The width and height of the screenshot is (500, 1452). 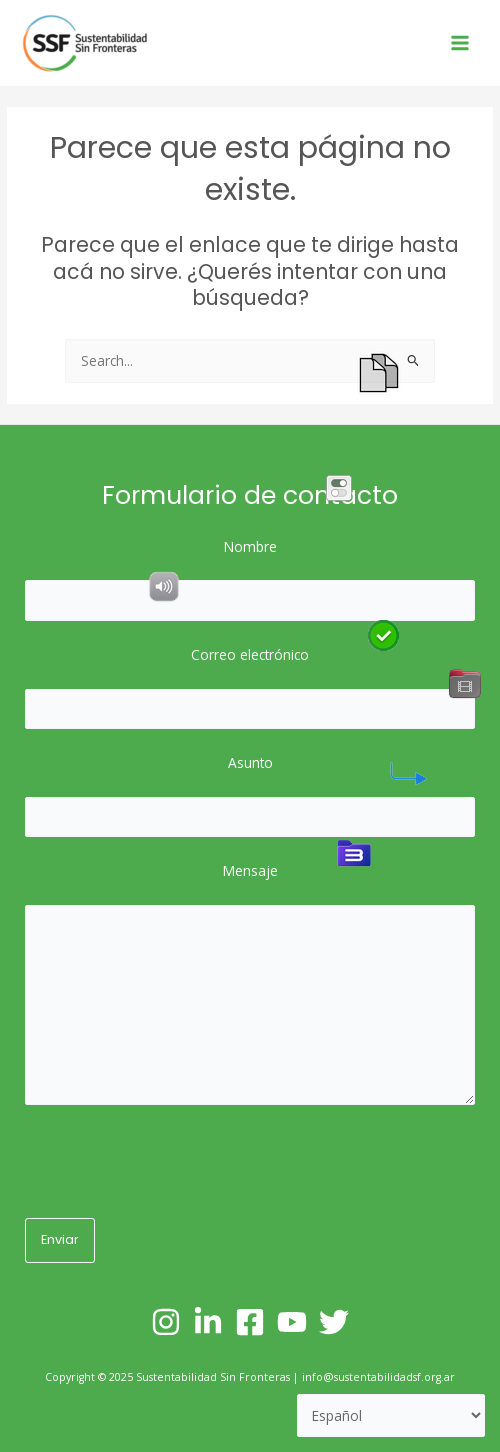 What do you see at coordinates (409, 773) in the screenshot?
I see `forward an email message` at bounding box center [409, 773].